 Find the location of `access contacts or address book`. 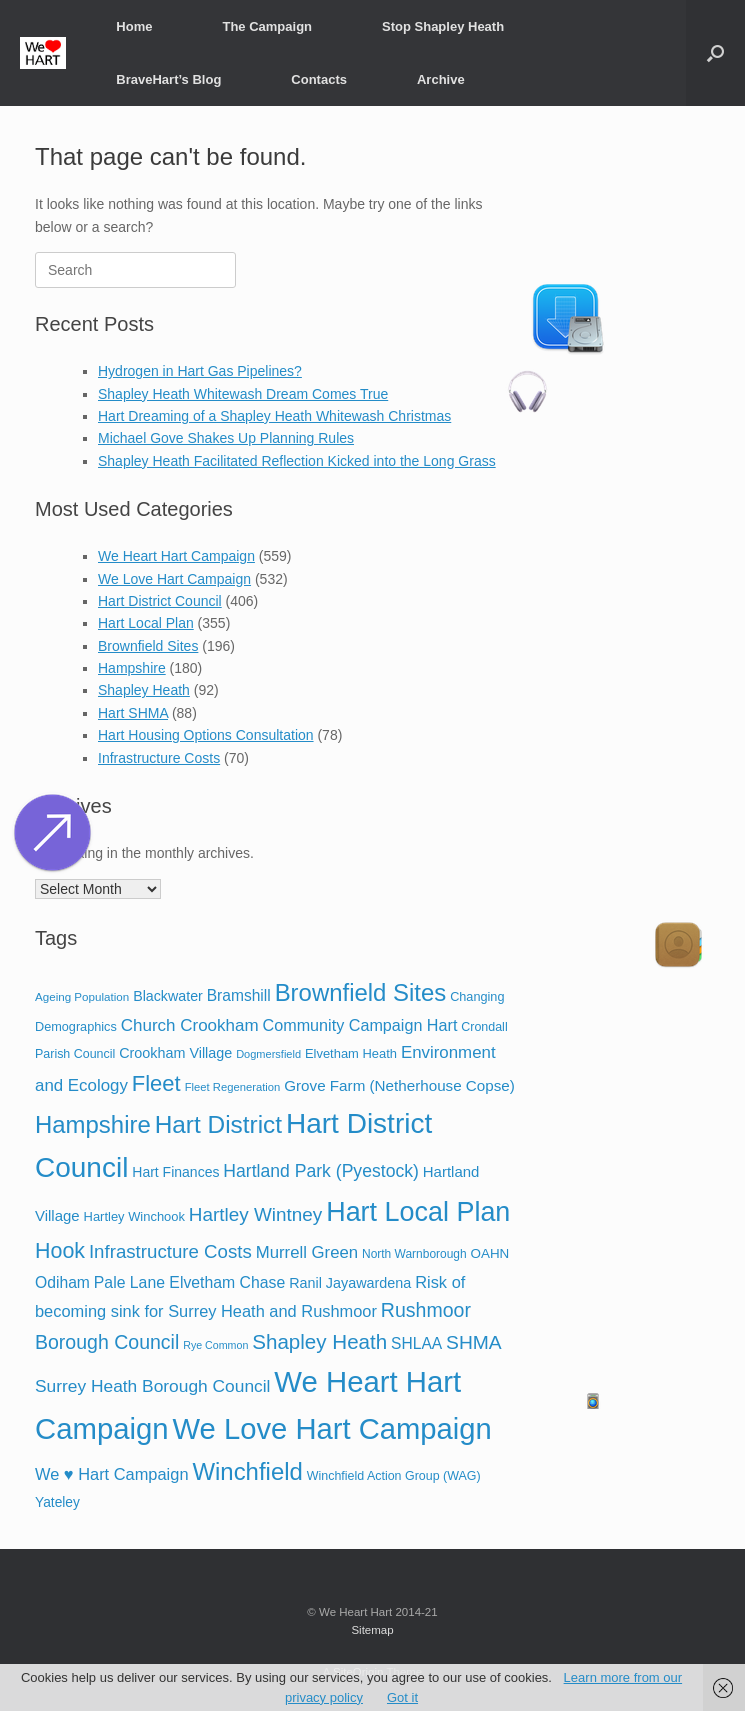

access contacts or address book is located at coordinates (677, 944).